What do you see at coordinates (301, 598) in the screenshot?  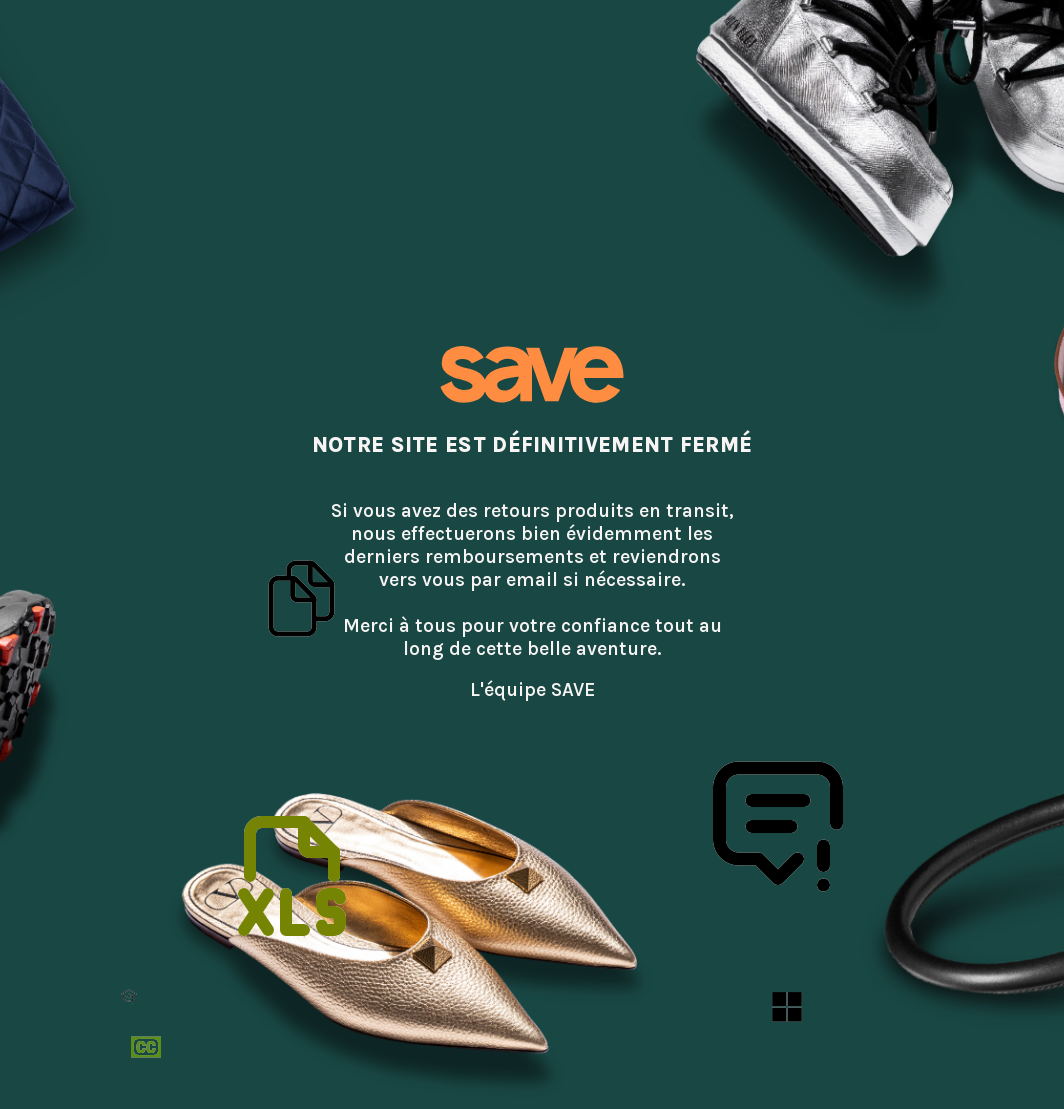 I see `view all documents` at bounding box center [301, 598].